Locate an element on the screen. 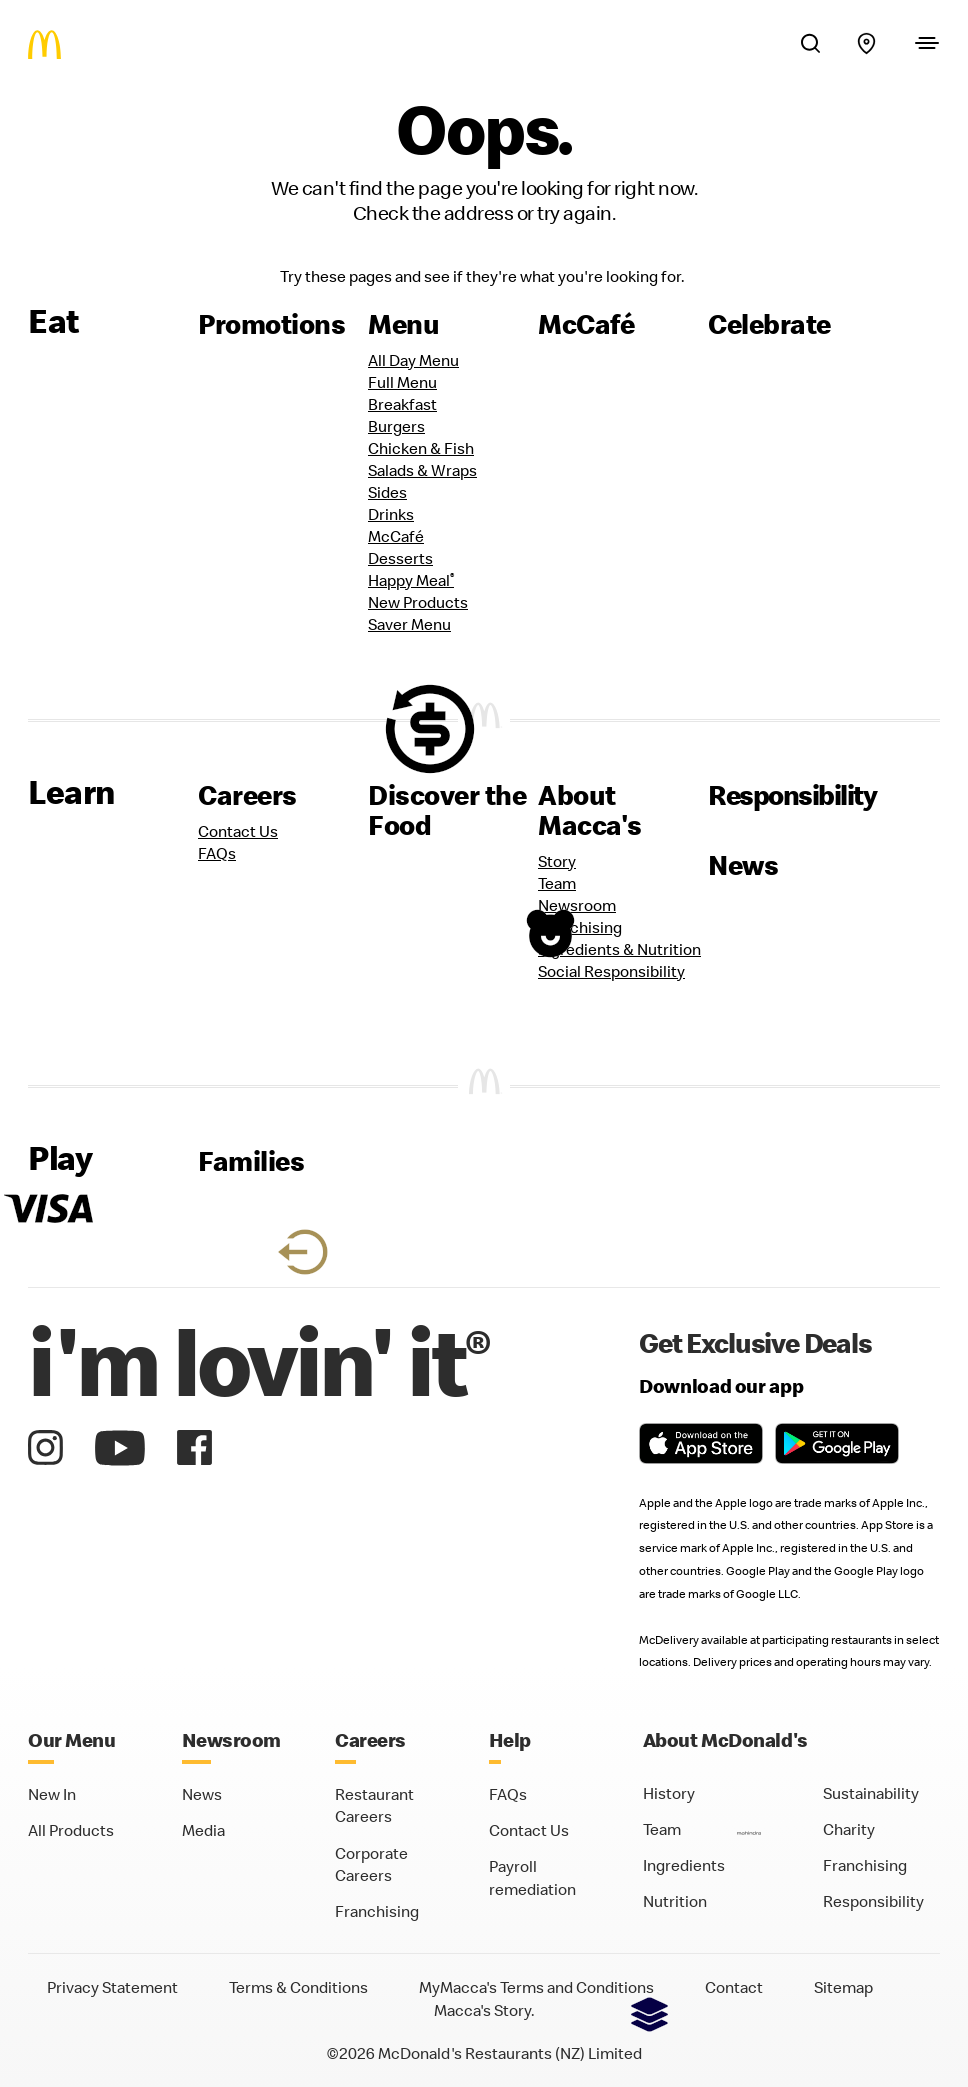 The image size is (968, 2087). open onlyoffice application is located at coordinates (649, 2014).